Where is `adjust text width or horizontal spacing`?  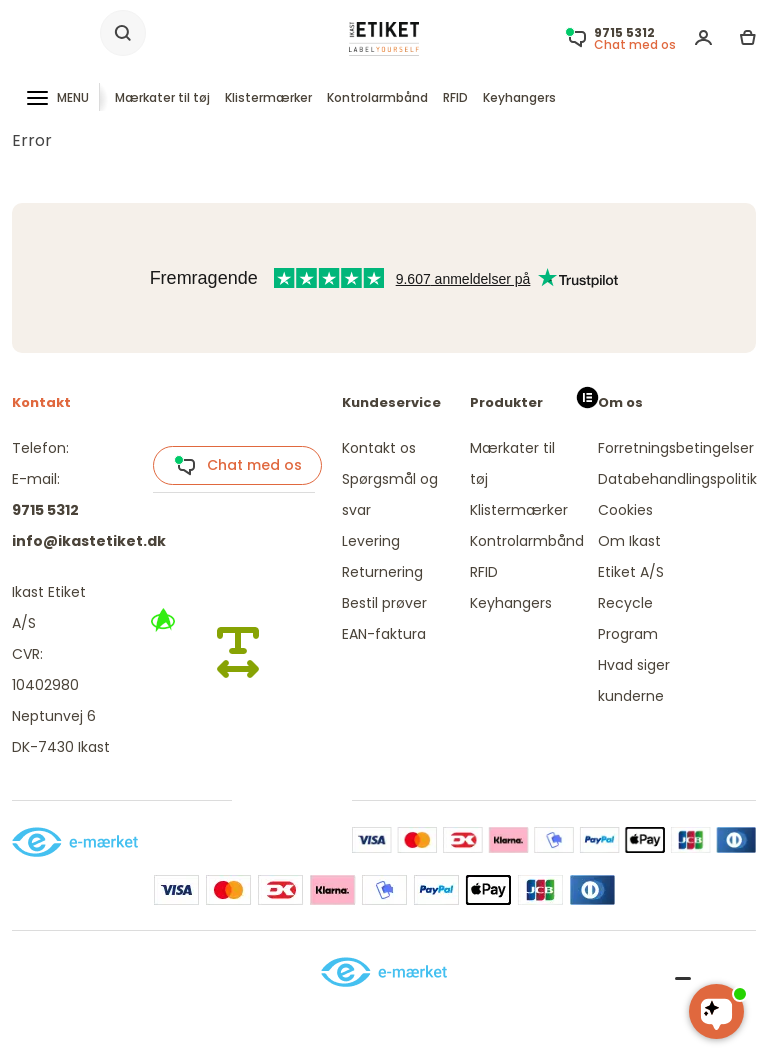 adjust text width or horizontal spacing is located at coordinates (238, 651).